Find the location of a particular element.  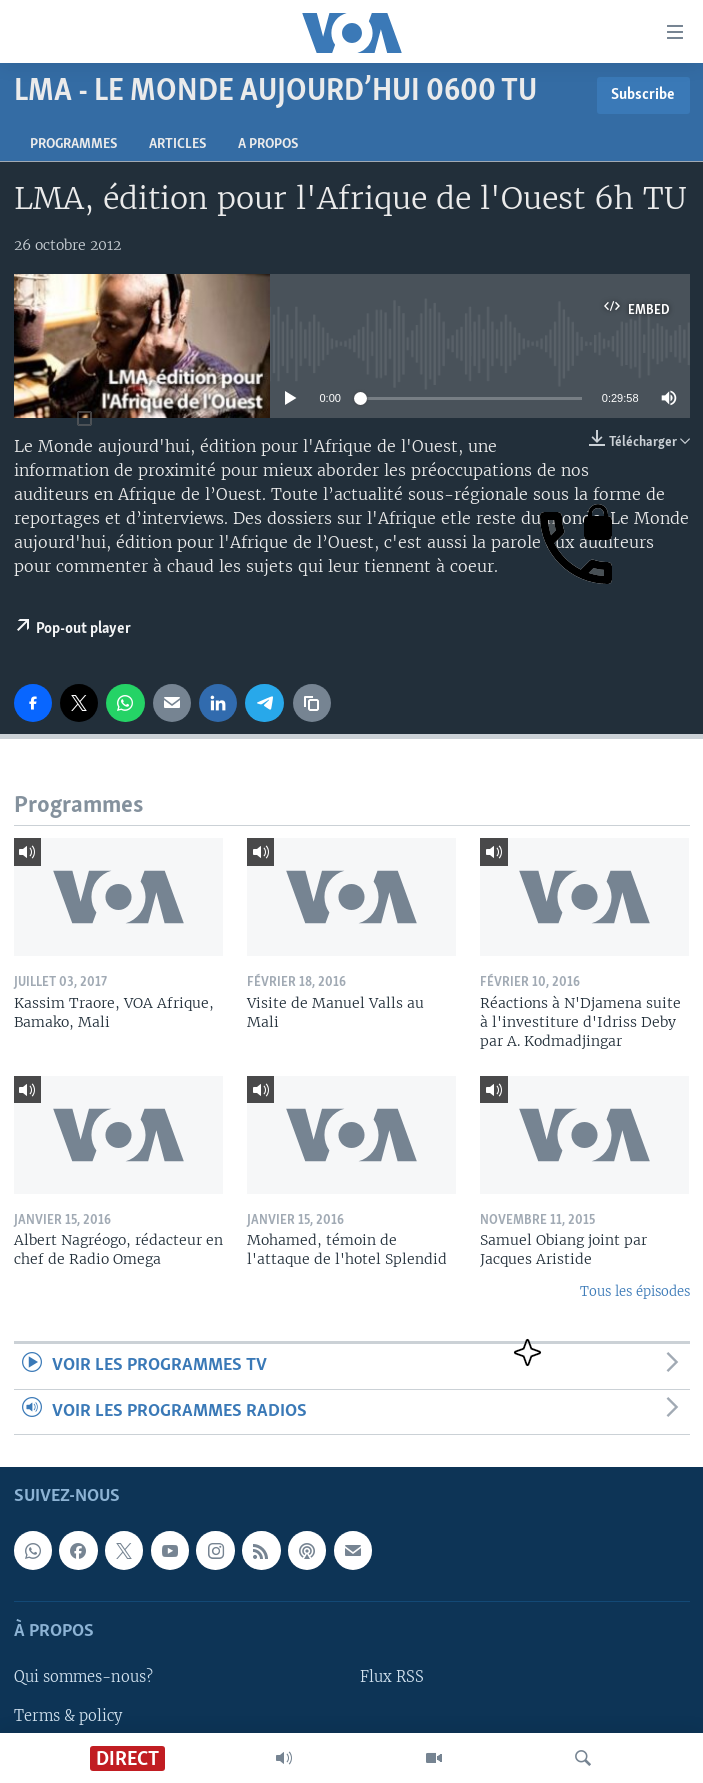

indicates a sparkle or highlight effect is located at coordinates (527, 1352).